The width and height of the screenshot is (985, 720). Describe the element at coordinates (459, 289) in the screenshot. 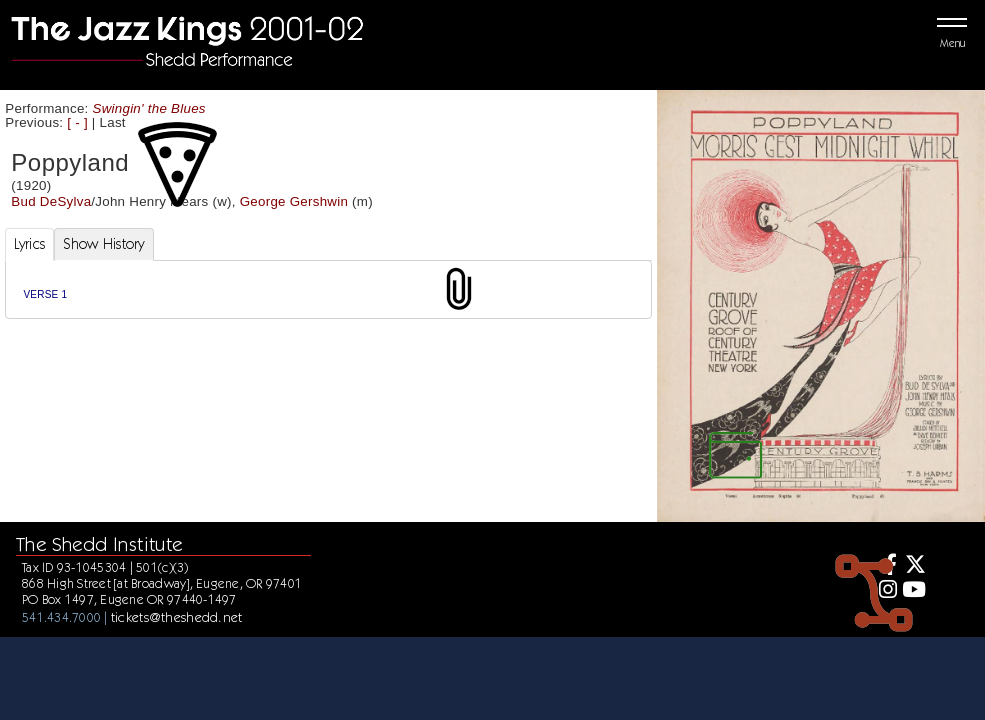

I see `attach a file to your message` at that location.